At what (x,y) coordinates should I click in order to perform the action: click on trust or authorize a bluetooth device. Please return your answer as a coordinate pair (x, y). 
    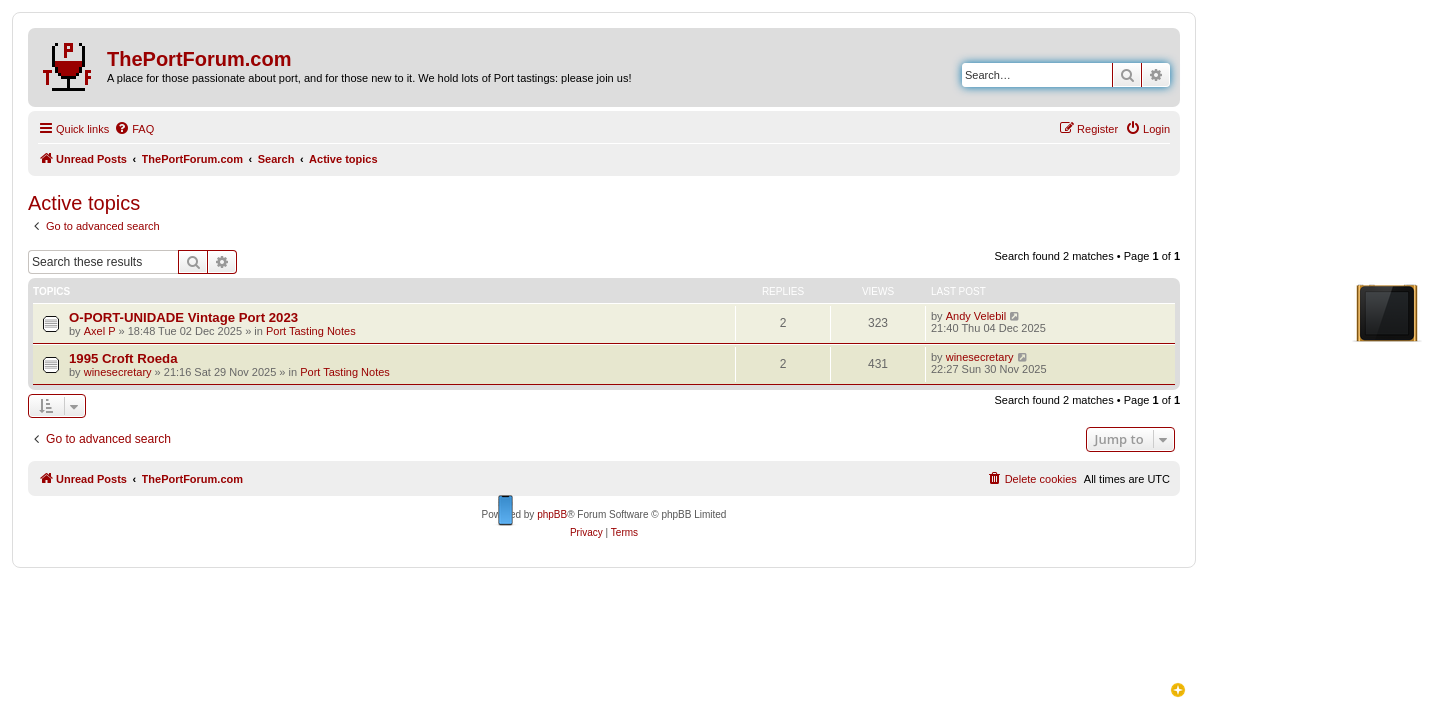
    Looking at the image, I should click on (1178, 690).